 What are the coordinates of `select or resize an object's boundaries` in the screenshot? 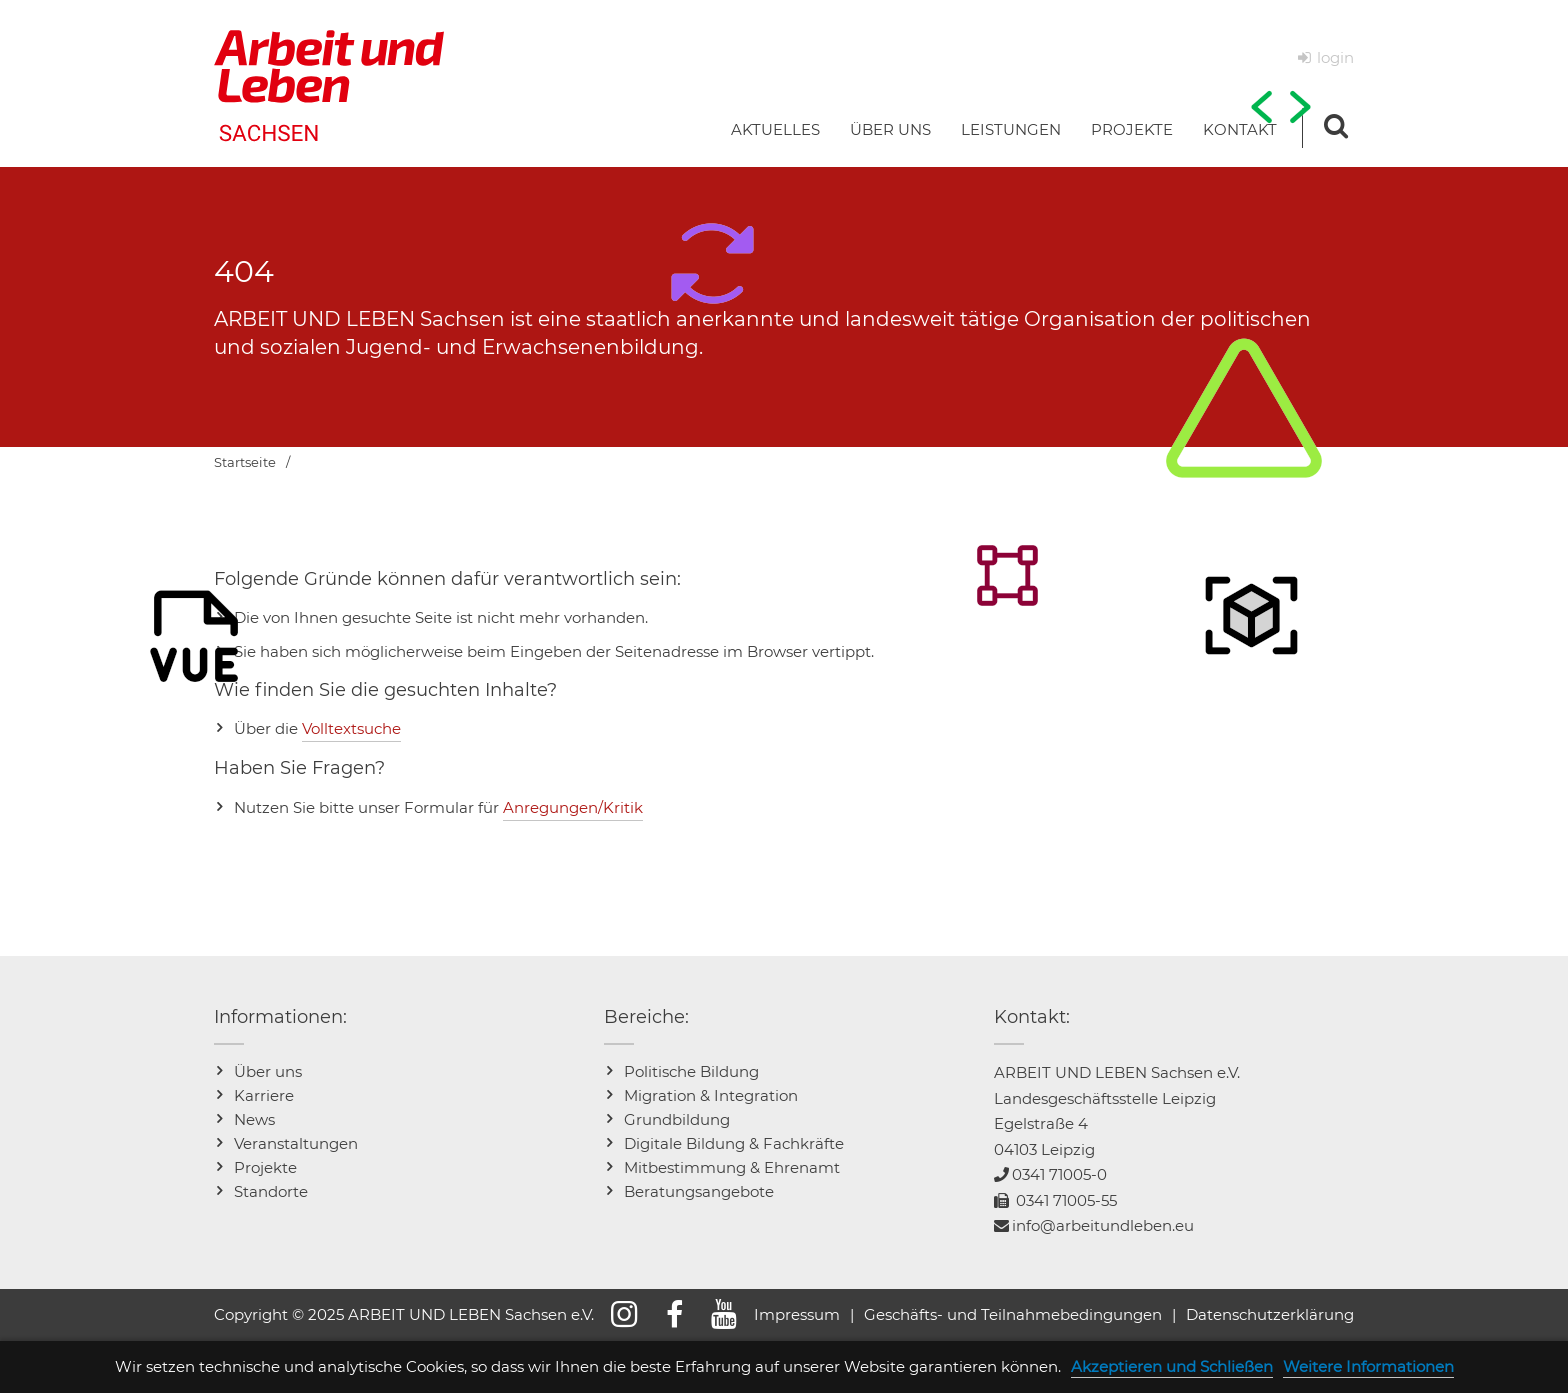 It's located at (1007, 575).